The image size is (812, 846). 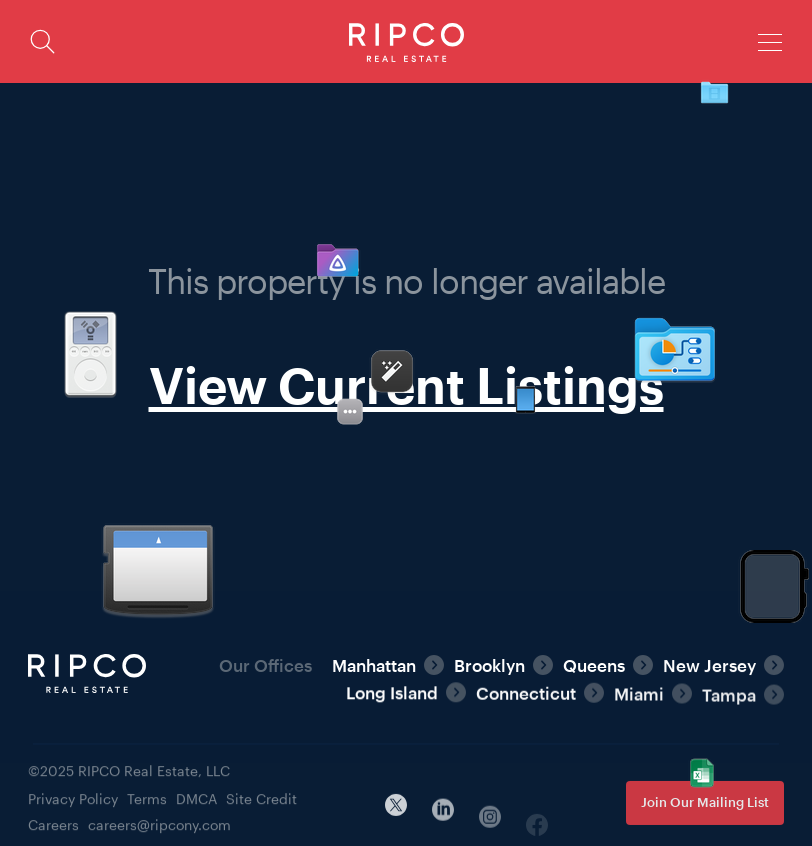 What do you see at coordinates (525, 399) in the screenshot?
I see `iPad Air device in connected devices list` at bounding box center [525, 399].